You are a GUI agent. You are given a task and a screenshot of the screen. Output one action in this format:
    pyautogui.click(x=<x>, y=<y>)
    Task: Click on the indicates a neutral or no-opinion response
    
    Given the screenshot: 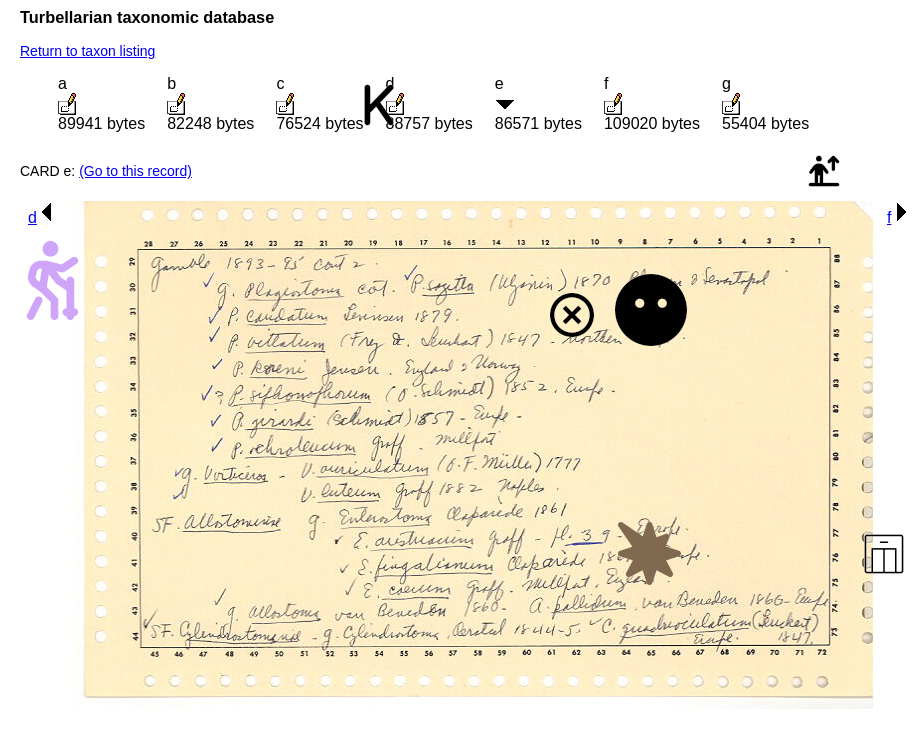 What is the action you would take?
    pyautogui.click(x=651, y=310)
    